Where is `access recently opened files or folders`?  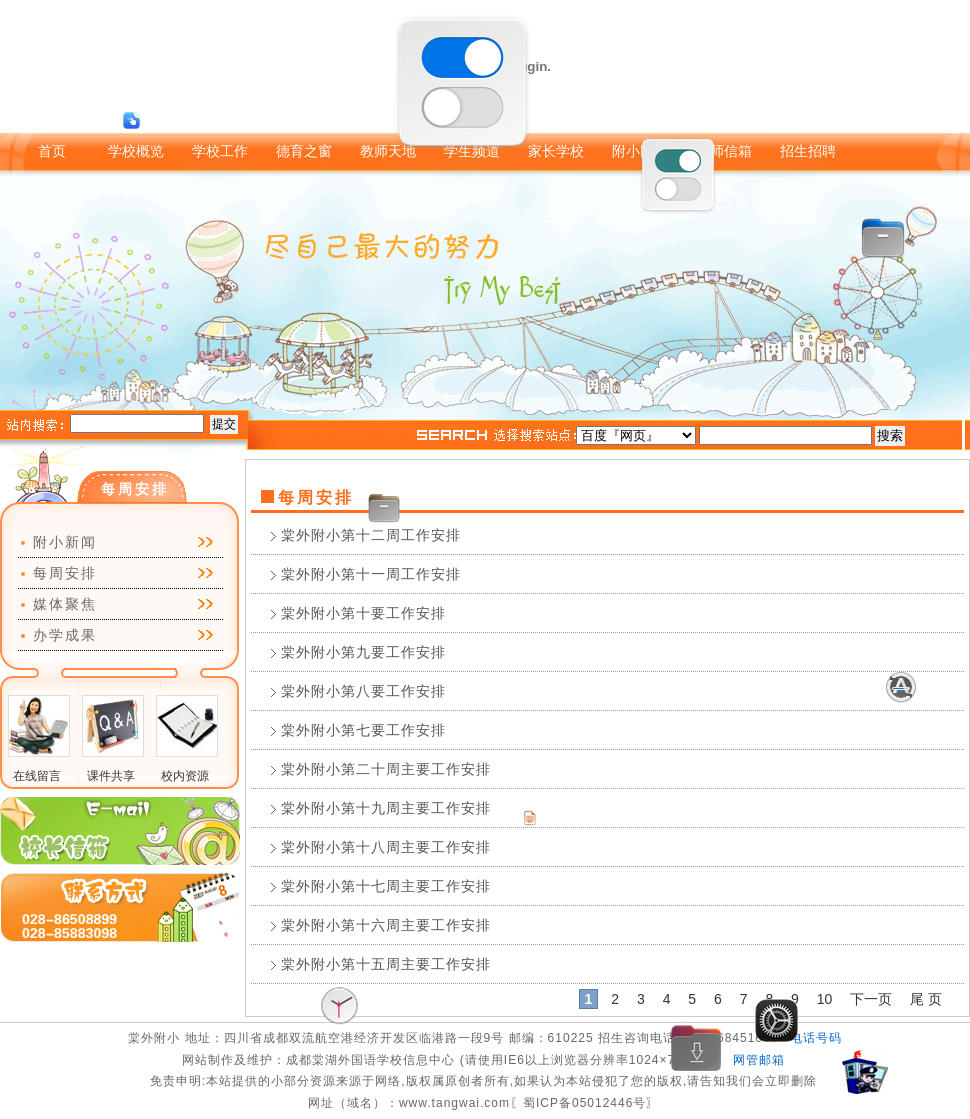
access recently opened files or folders is located at coordinates (339, 1005).